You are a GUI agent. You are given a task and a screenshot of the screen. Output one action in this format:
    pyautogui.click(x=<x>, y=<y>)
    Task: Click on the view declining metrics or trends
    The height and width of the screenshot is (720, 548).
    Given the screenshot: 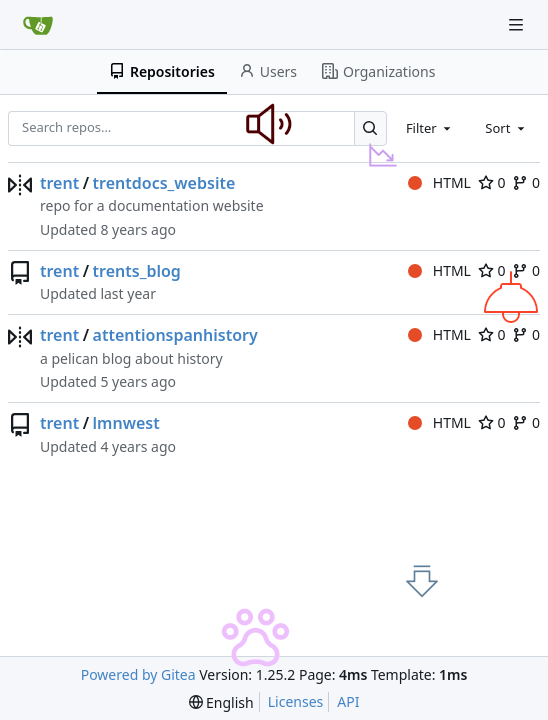 What is the action you would take?
    pyautogui.click(x=383, y=155)
    